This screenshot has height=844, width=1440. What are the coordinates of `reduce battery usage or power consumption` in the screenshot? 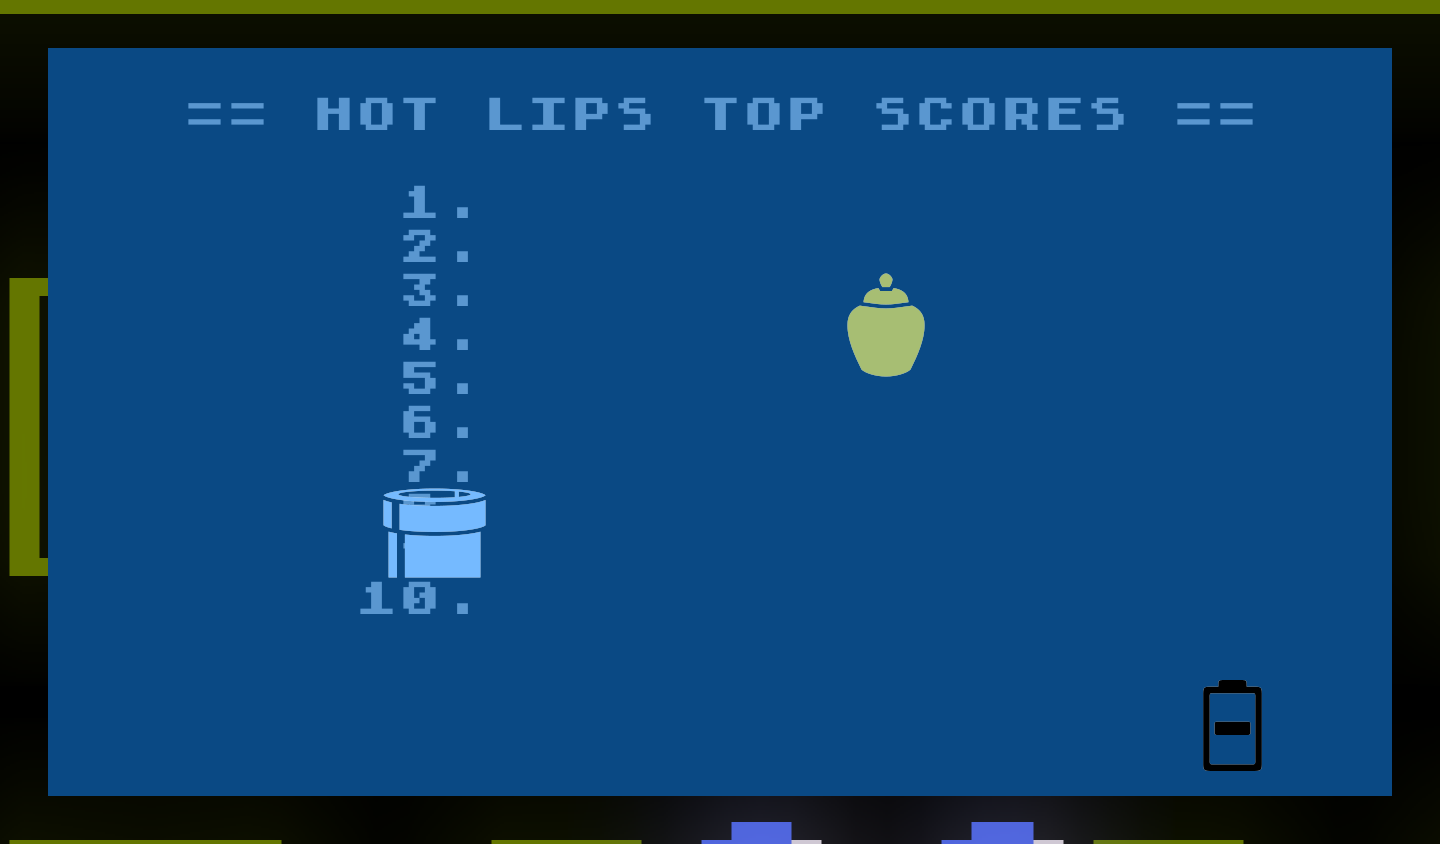 It's located at (1232, 725).